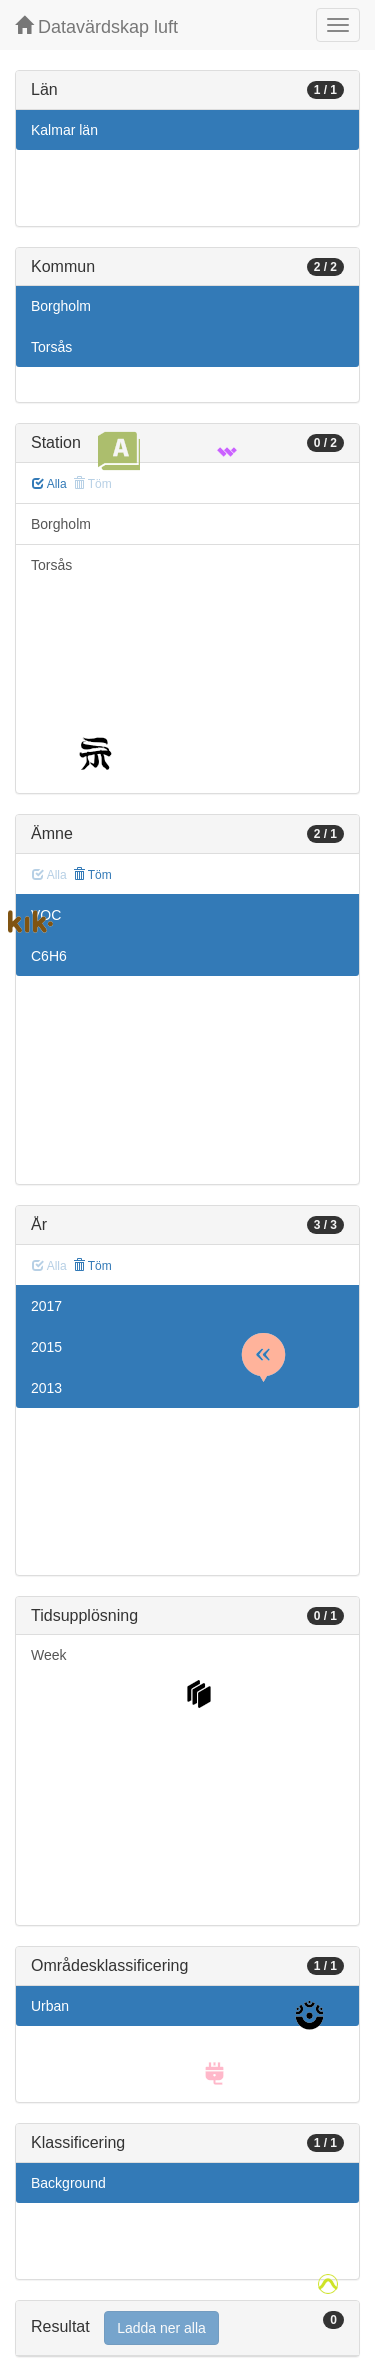 The height and width of the screenshot is (2377, 375). What do you see at coordinates (119, 451) in the screenshot?
I see `open AutoCAD application` at bounding box center [119, 451].